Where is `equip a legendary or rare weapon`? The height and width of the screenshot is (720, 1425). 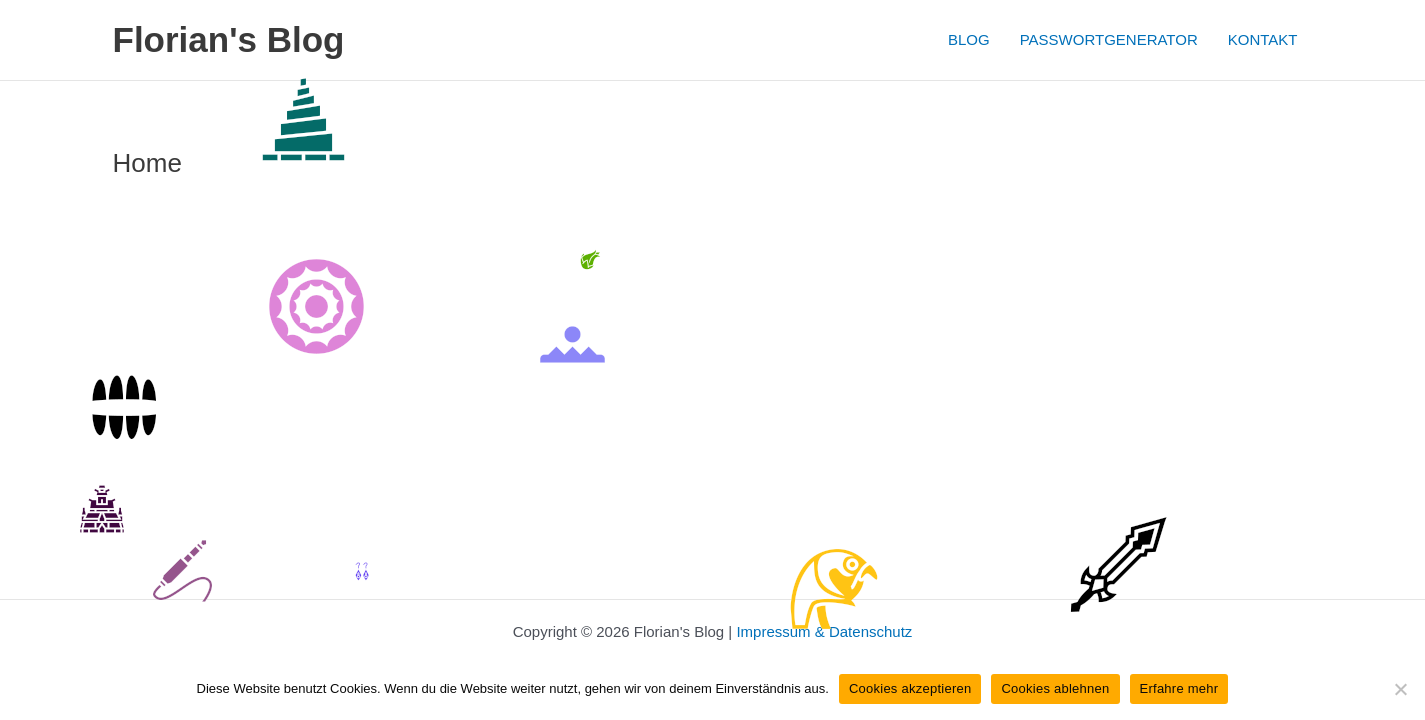
equip a legendary or rare weapon is located at coordinates (1118, 564).